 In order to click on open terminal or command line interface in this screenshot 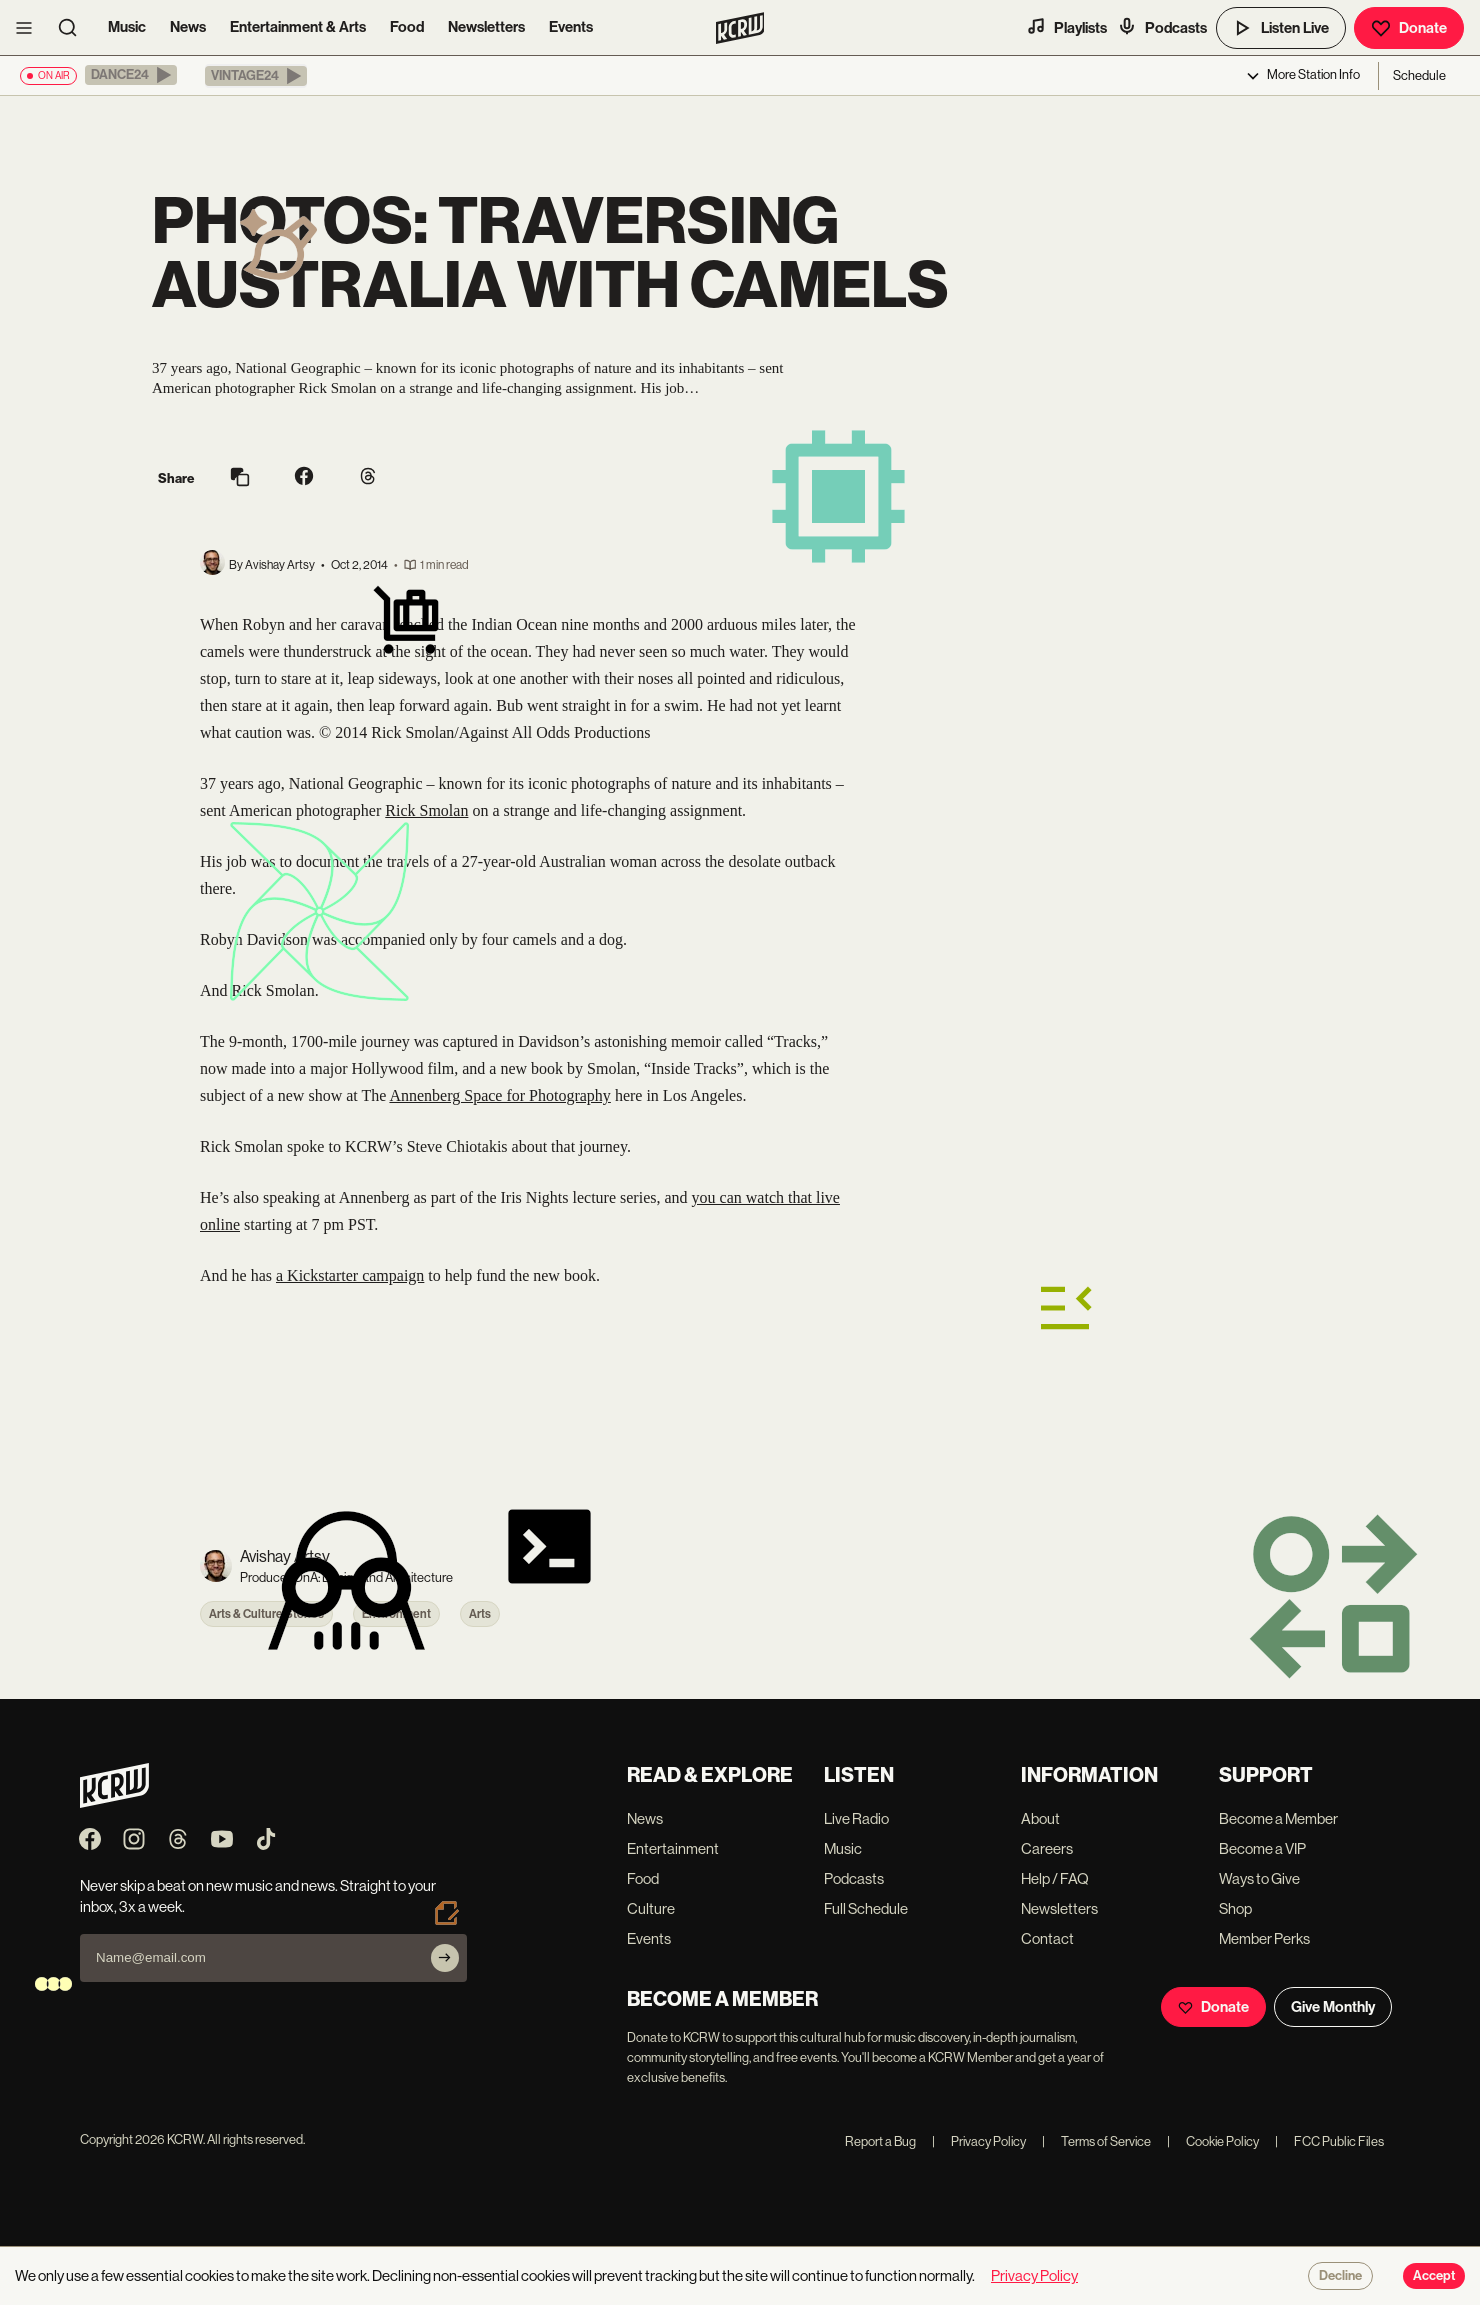, I will do `click(549, 1546)`.